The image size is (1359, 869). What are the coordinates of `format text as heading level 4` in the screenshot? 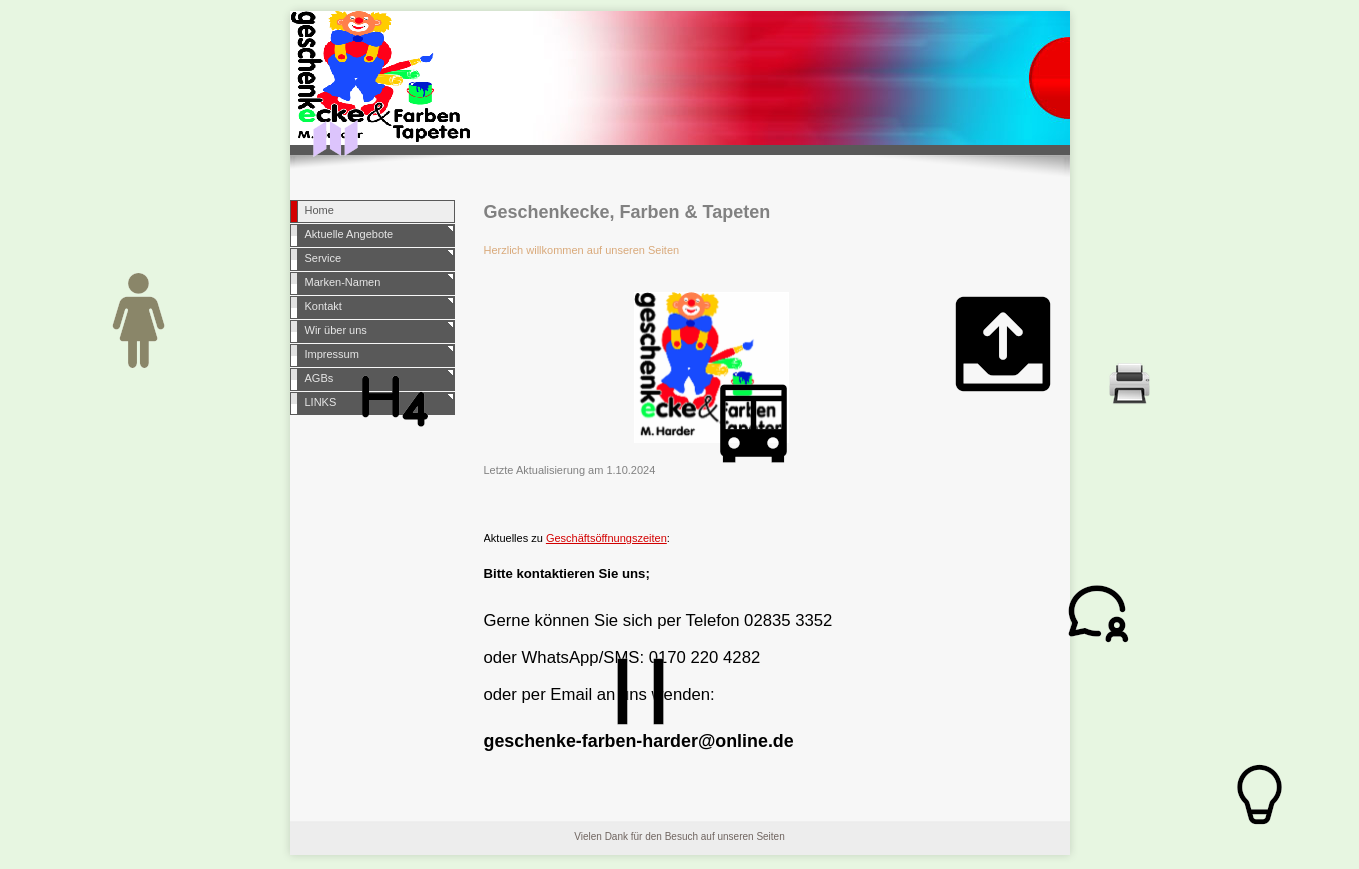 It's located at (391, 400).